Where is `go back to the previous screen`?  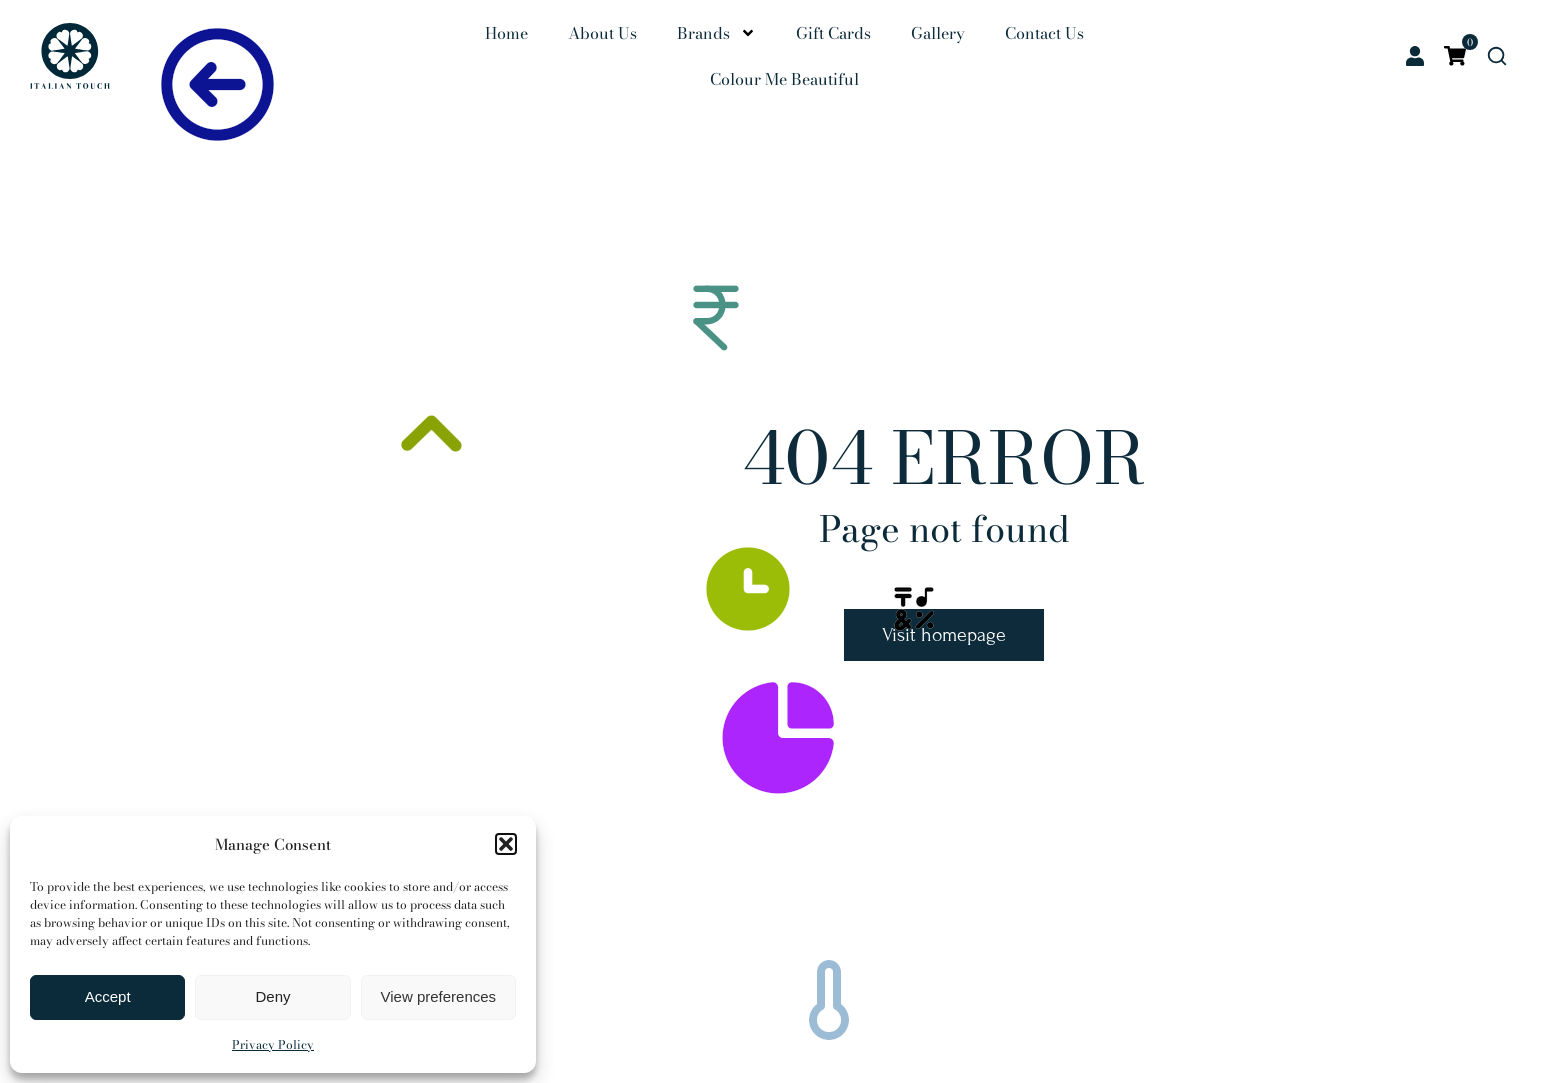
go back to the previous screen is located at coordinates (217, 84).